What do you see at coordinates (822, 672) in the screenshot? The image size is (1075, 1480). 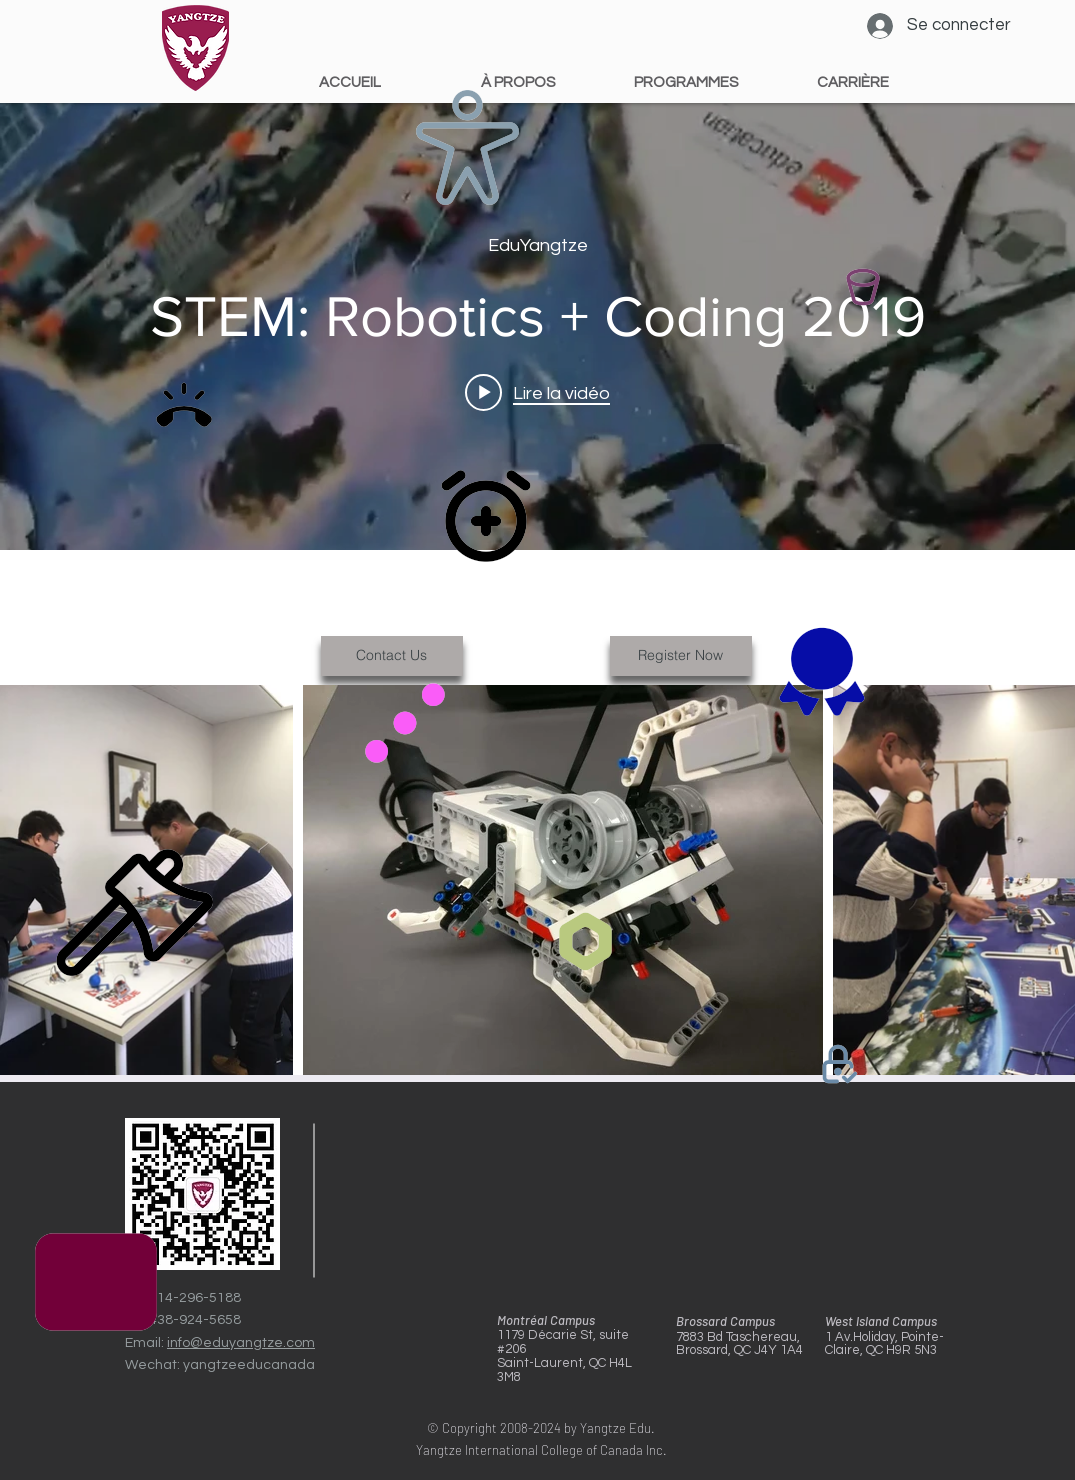 I see `view achievements or awards` at bounding box center [822, 672].